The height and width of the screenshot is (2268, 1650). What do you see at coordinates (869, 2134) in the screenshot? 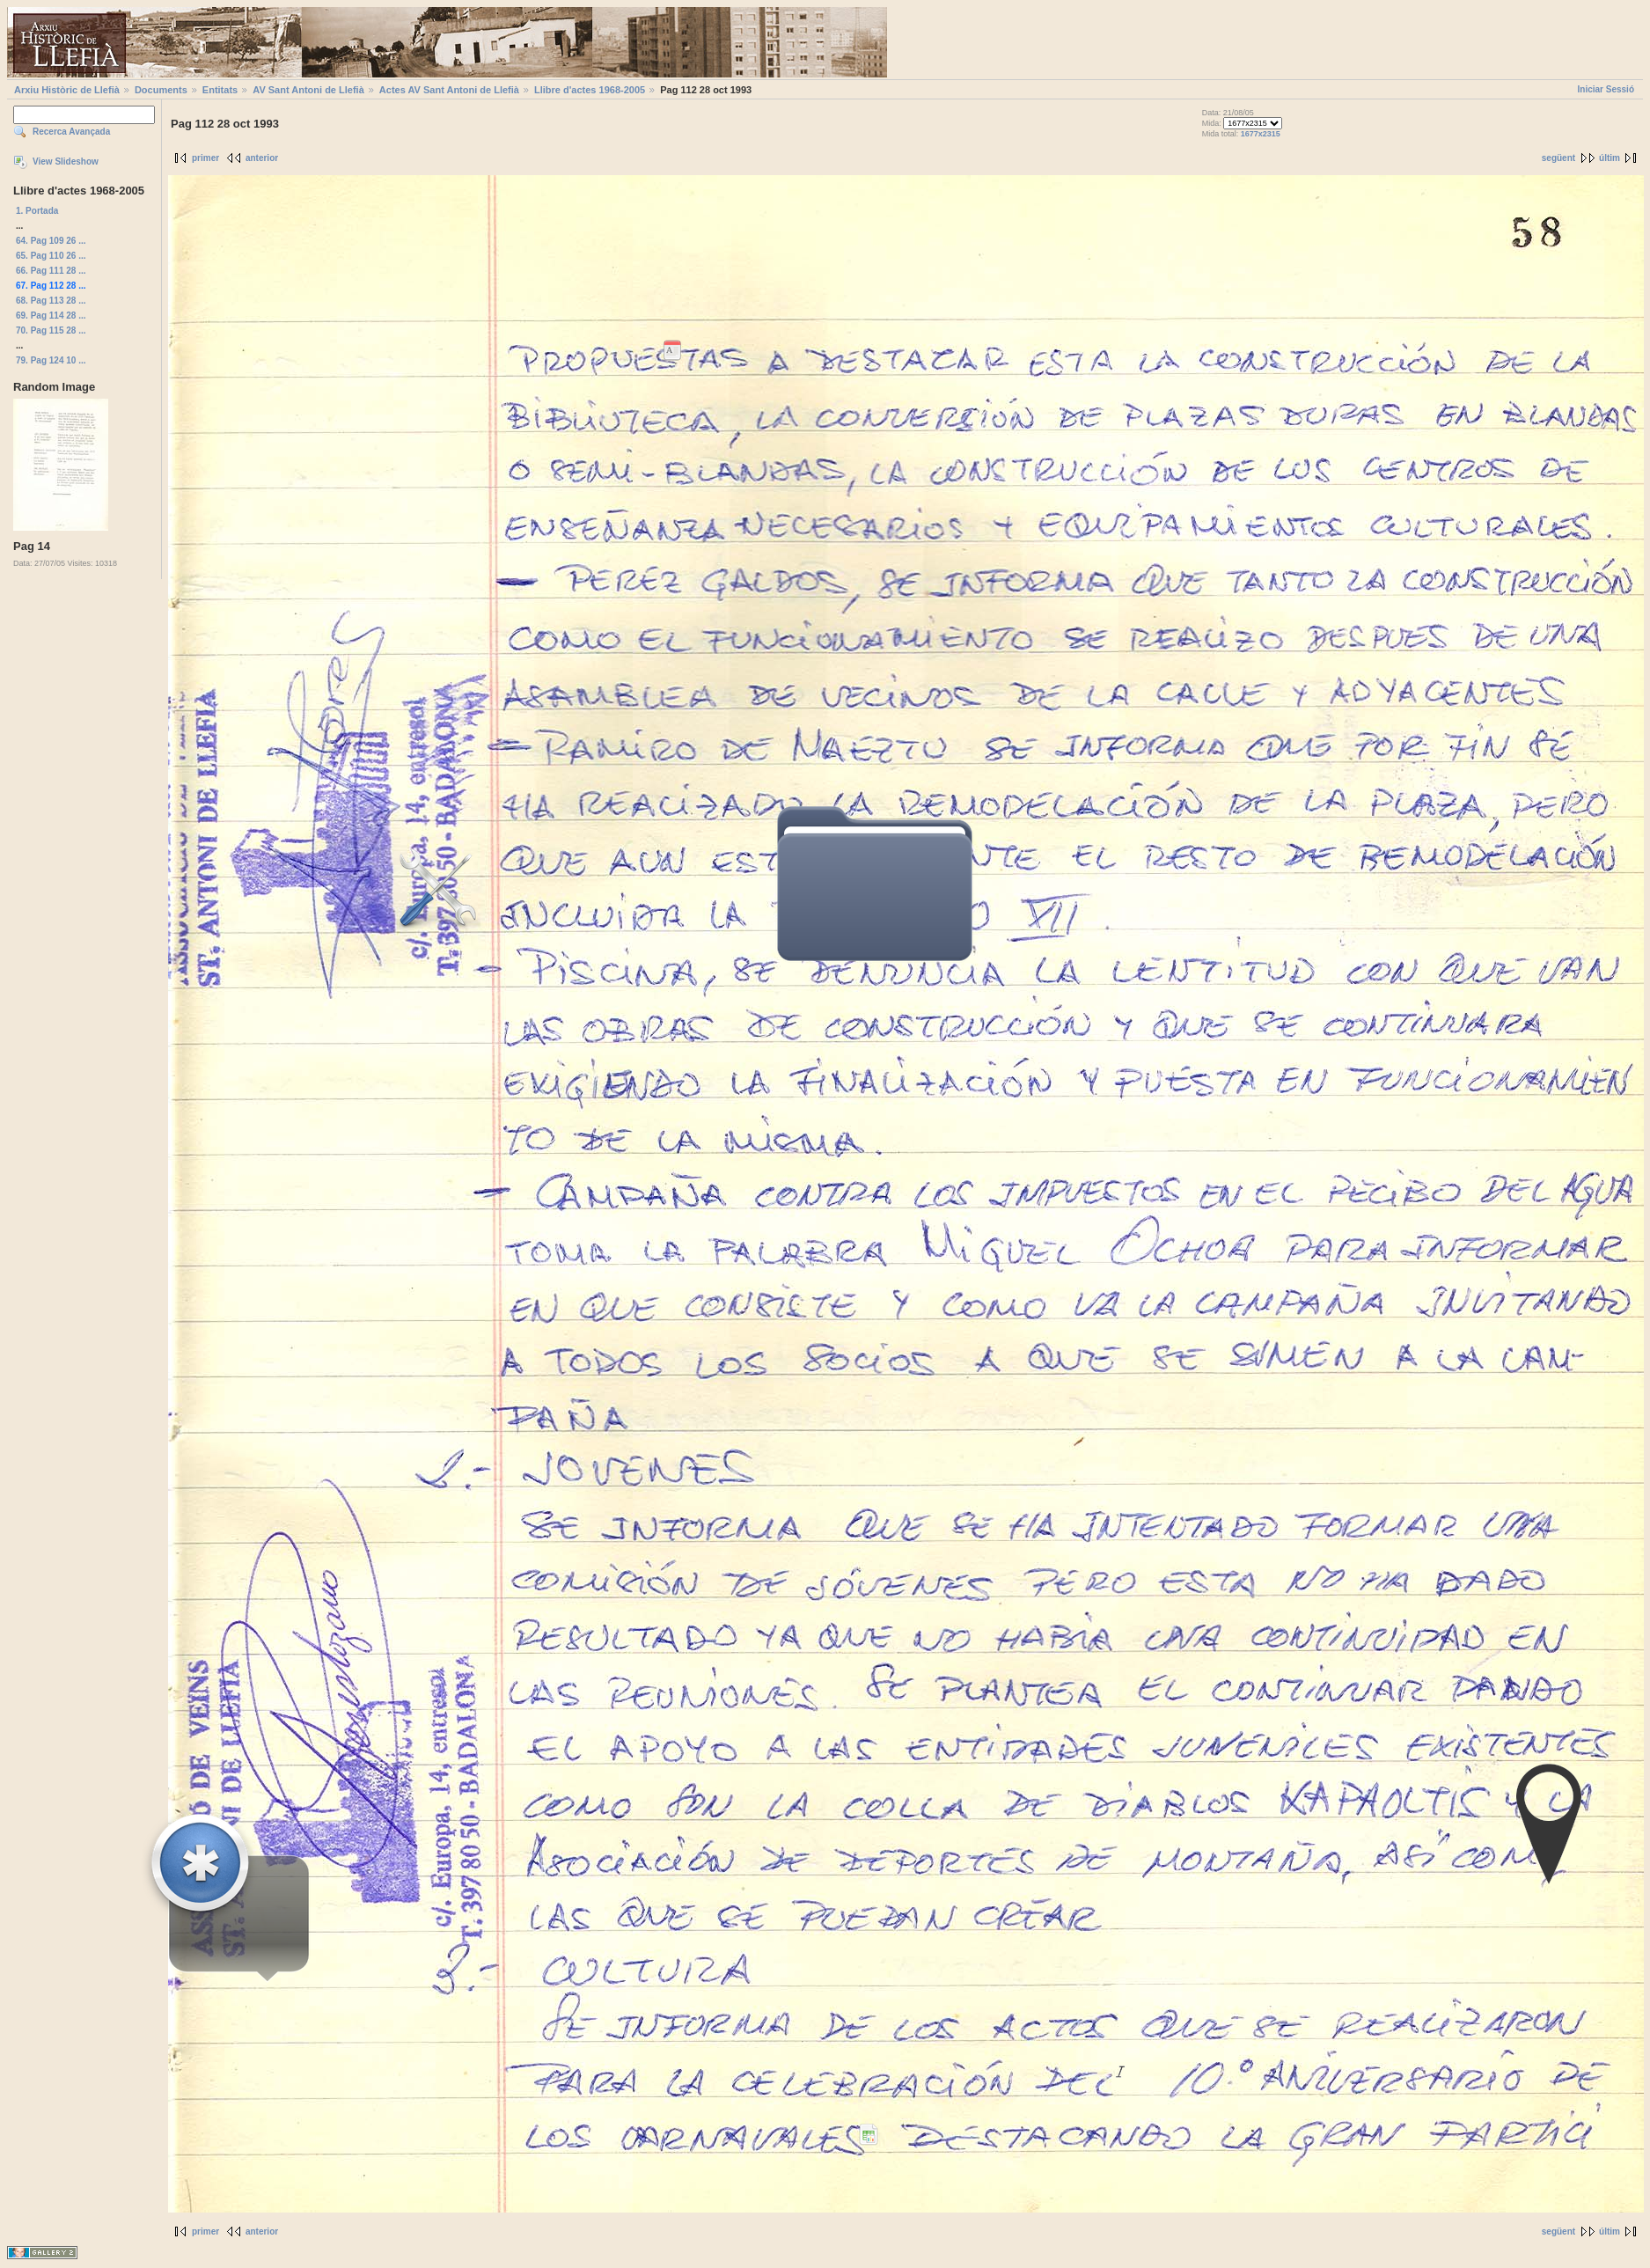
I see `open a spreadsheet file` at bounding box center [869, 2134].